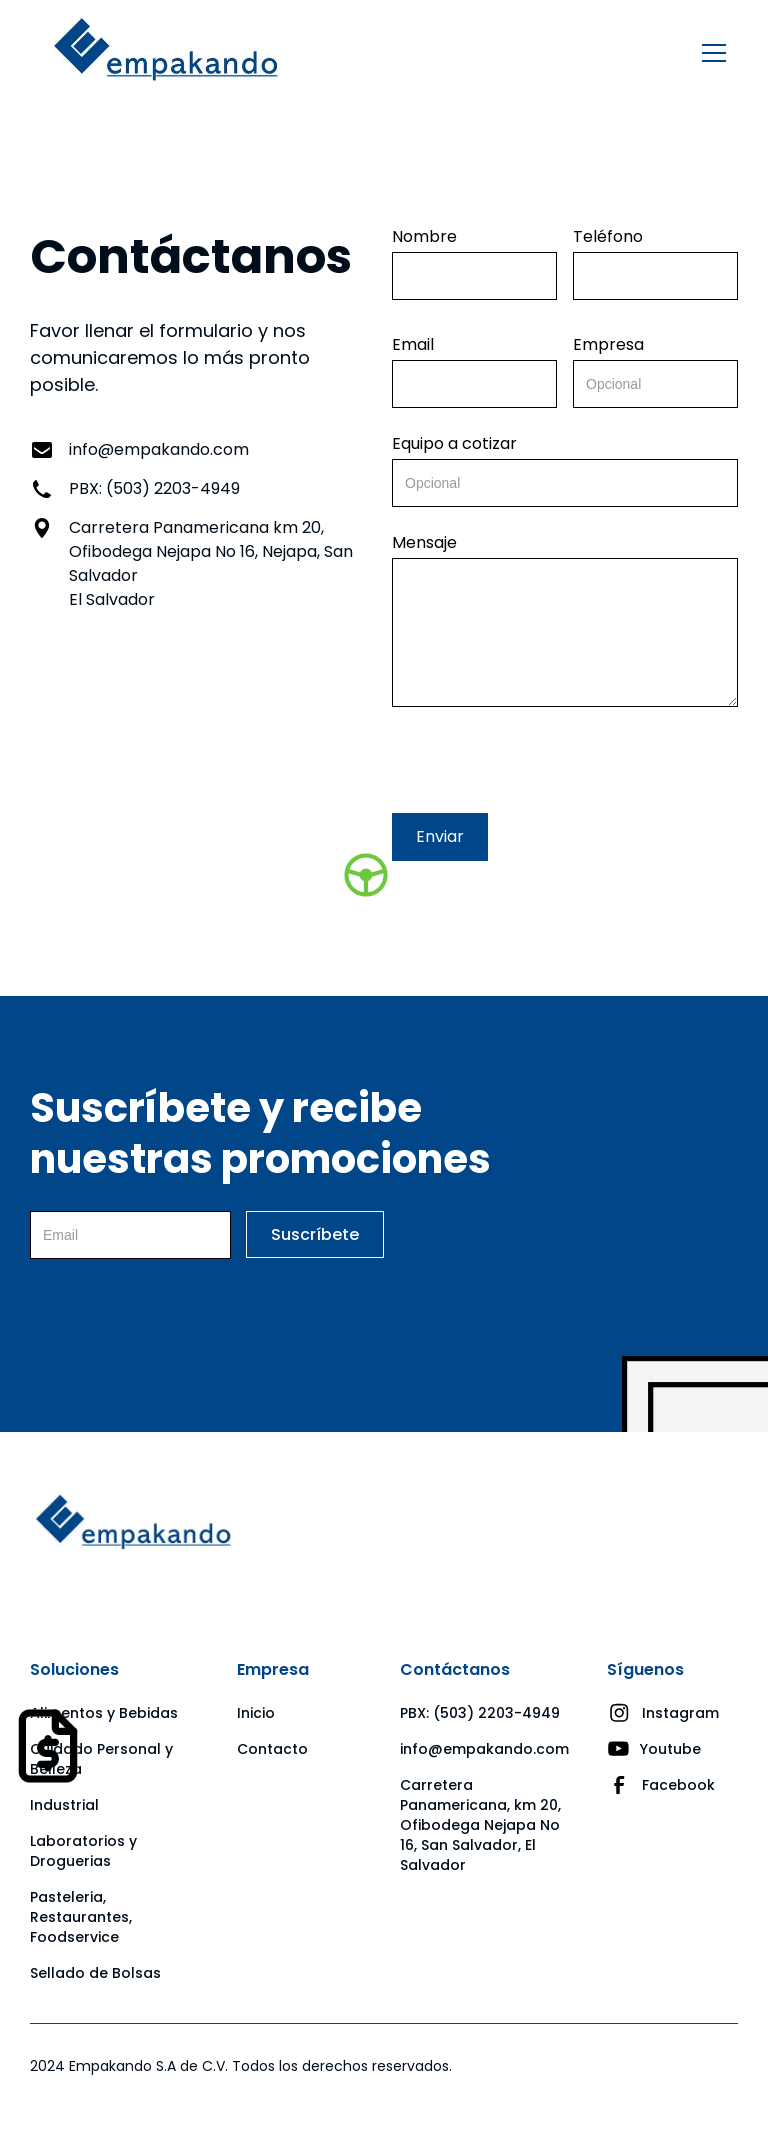  Describe the element at coordinates (366, 875) in the screenshot. I see `access vehicle or driving controls` at that location.